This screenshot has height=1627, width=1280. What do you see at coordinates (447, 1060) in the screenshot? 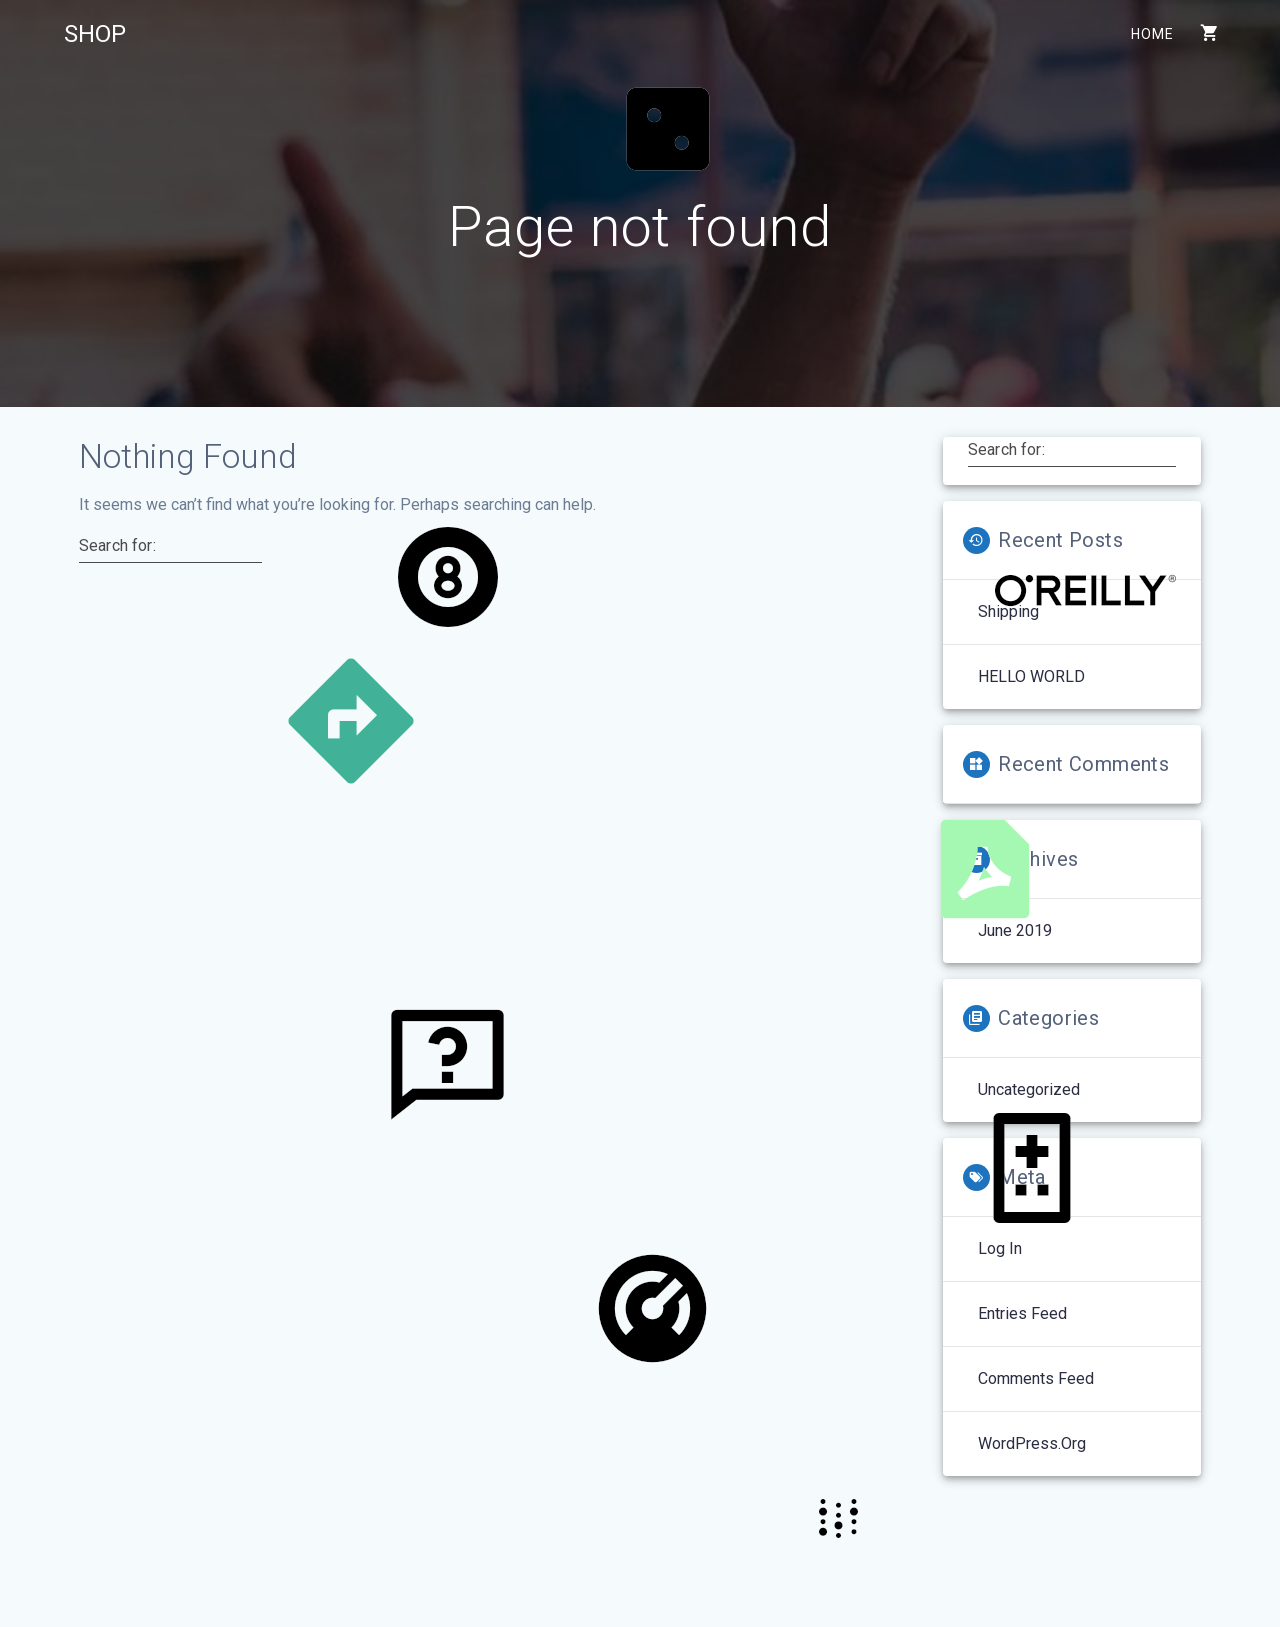
I see `open a questionnaire or survey` at bounding box center [447, 1060].